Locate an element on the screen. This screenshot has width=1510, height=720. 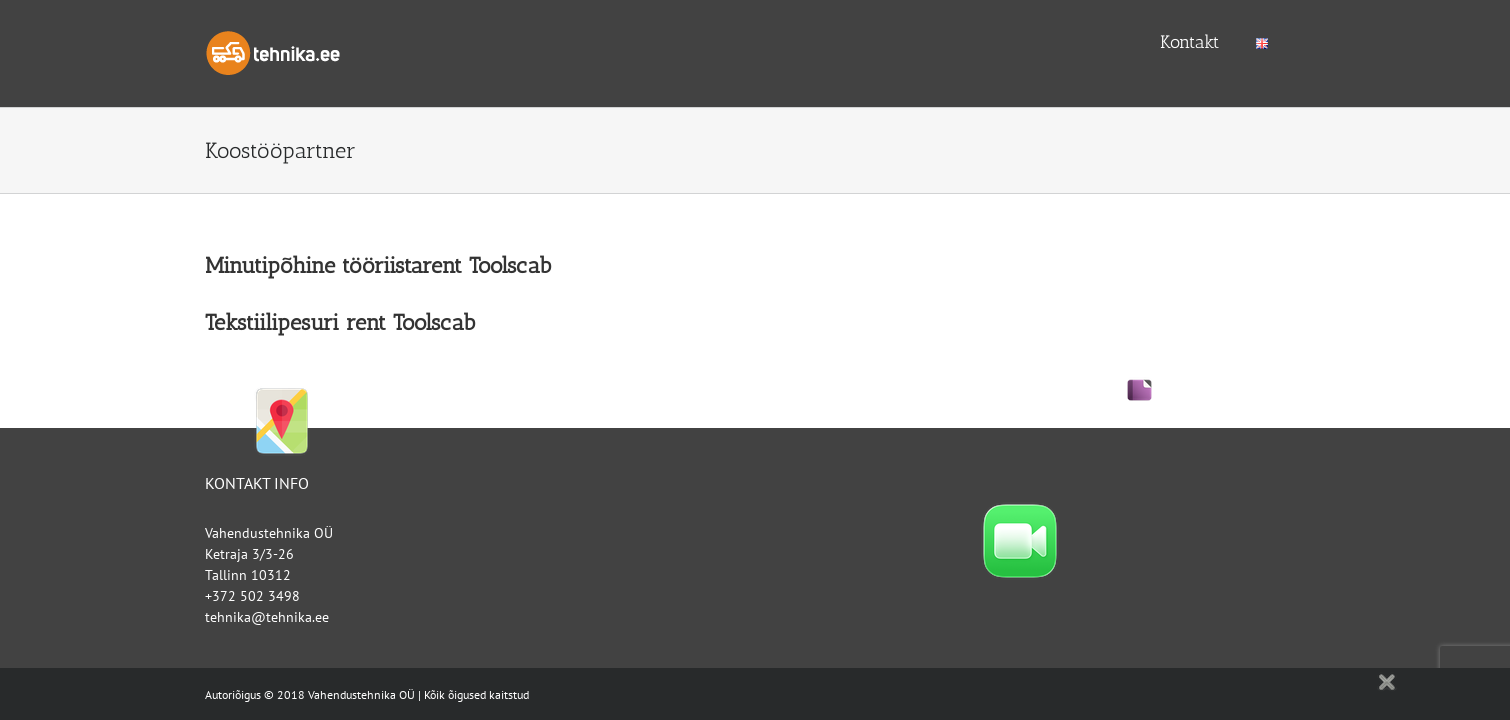
change desktop wallpaper settings is located at coordinates (1139, 389).